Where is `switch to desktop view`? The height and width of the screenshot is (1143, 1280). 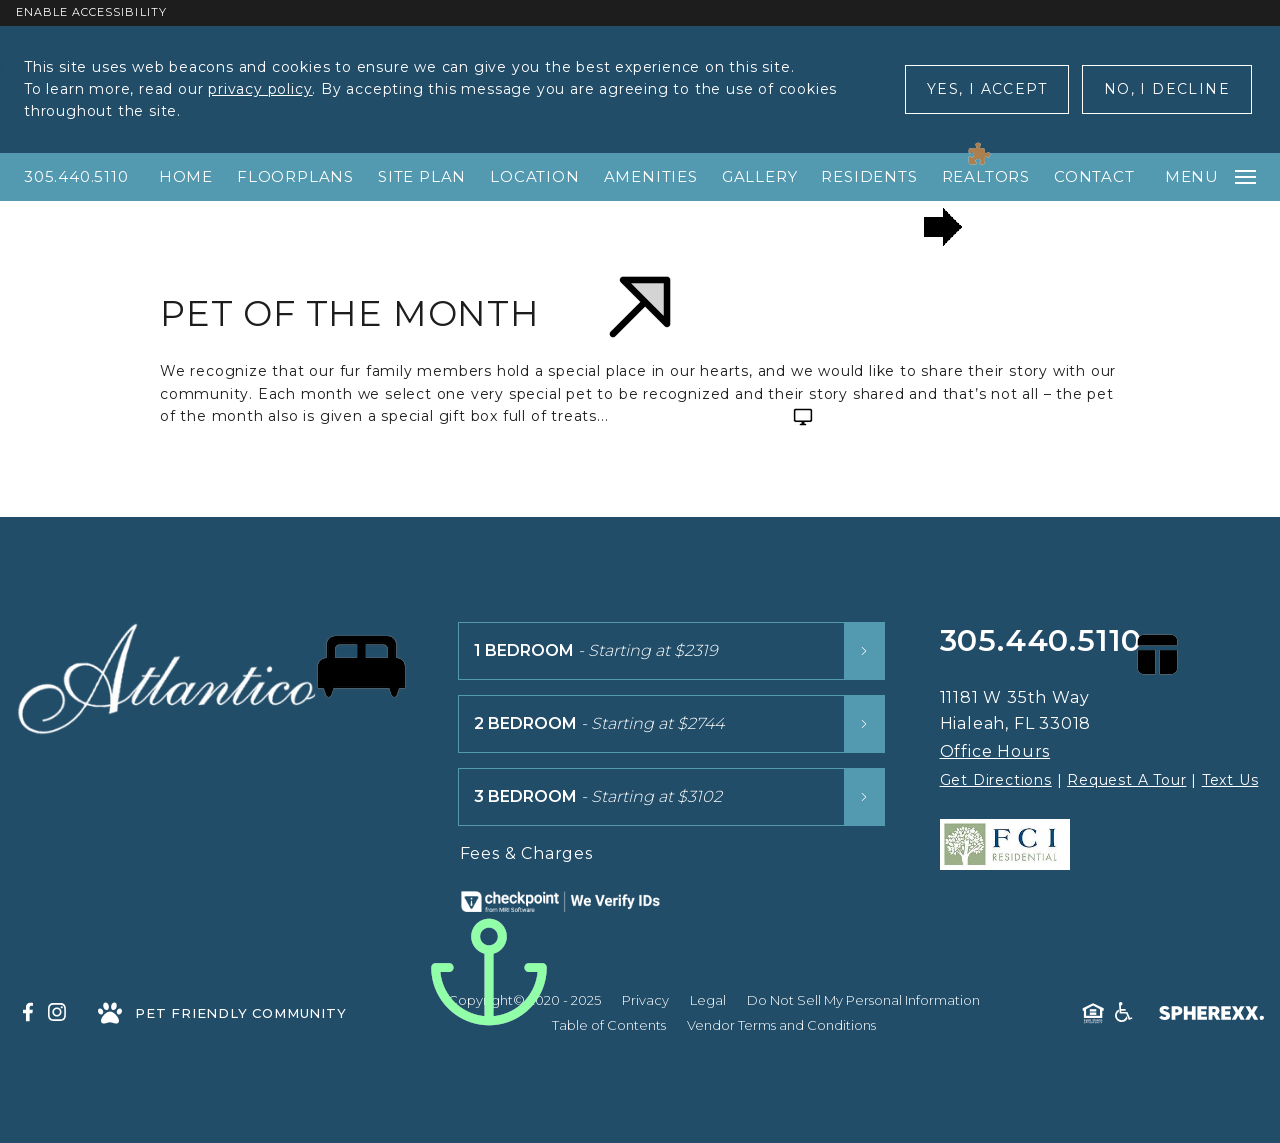 switch to desktop view is located at coordinates (803, 417).